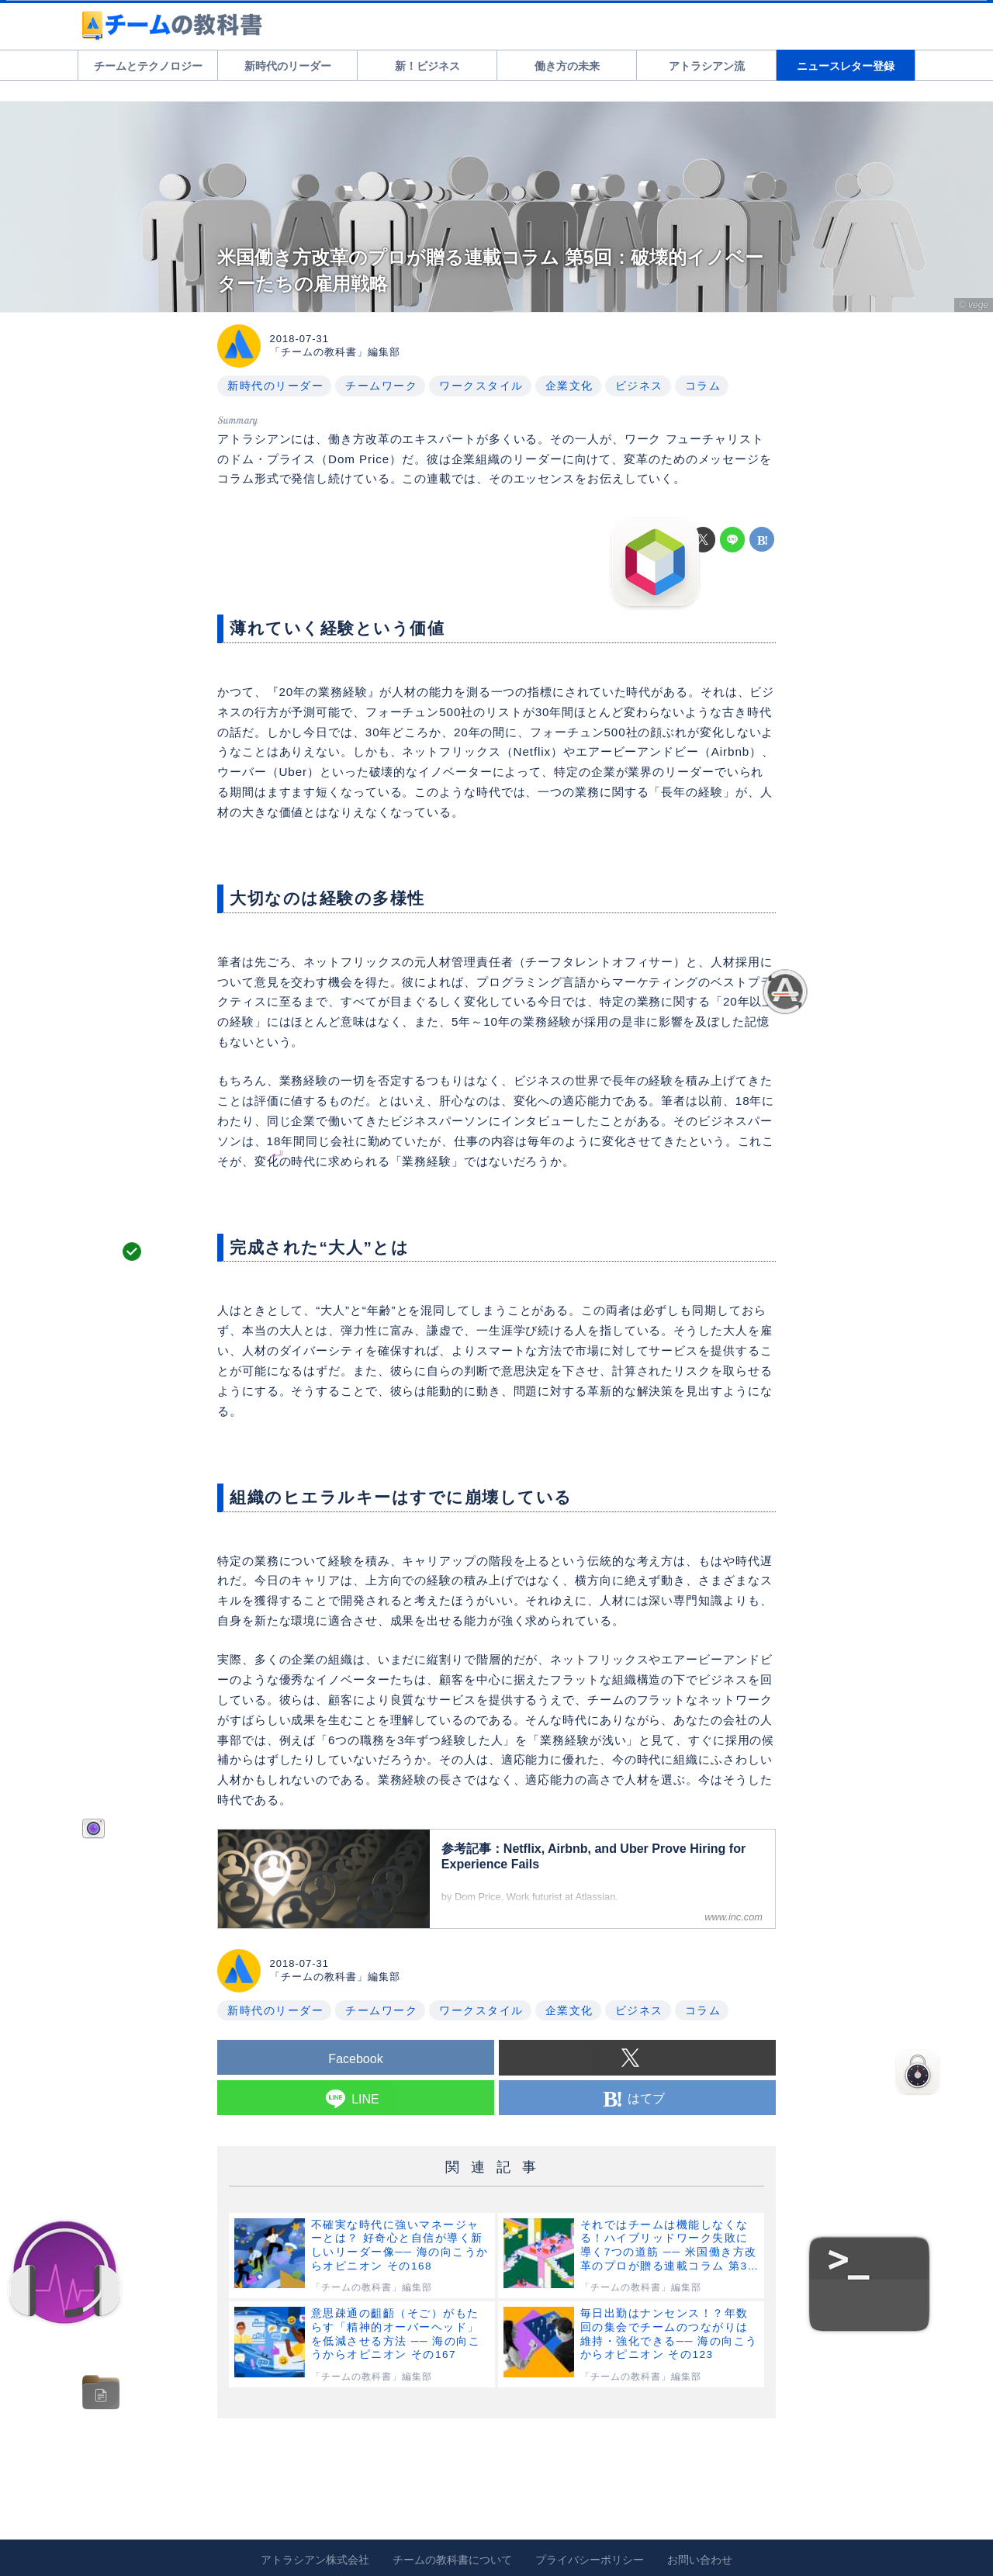  I want to click on open your documents folder, so click(101, 2392).